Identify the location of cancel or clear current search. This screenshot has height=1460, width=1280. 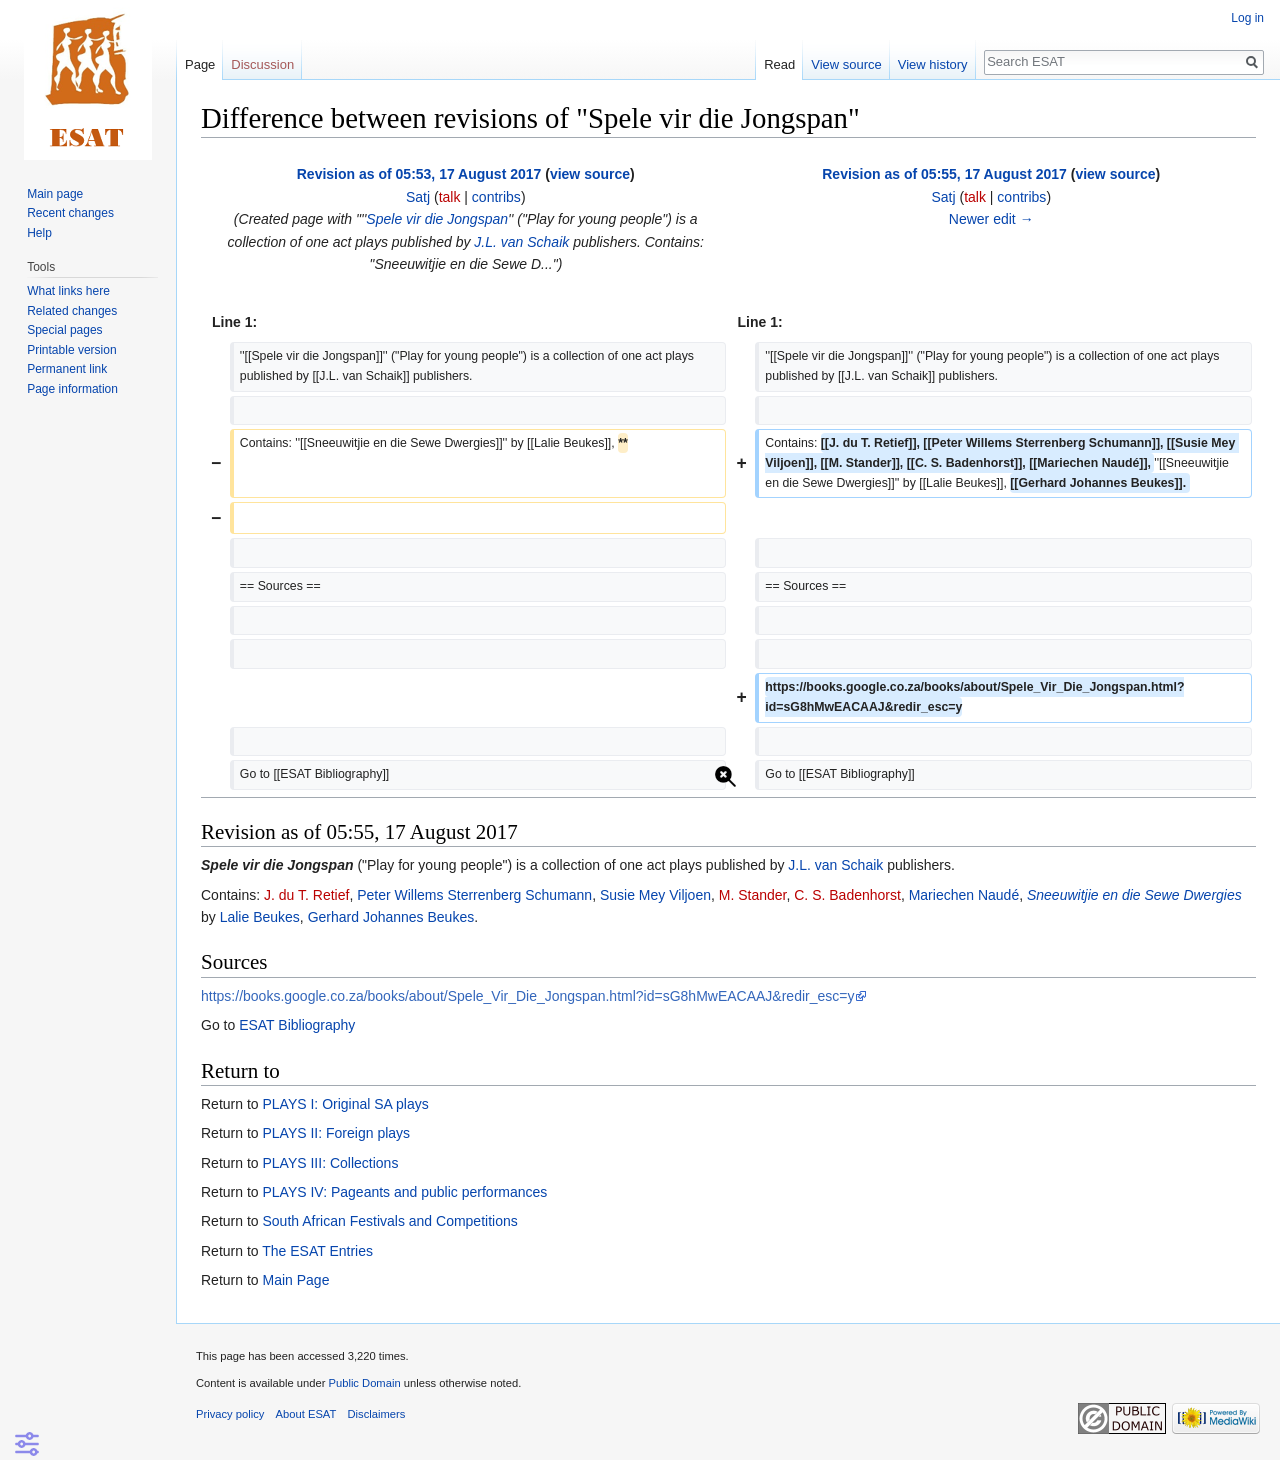
(725, 776).